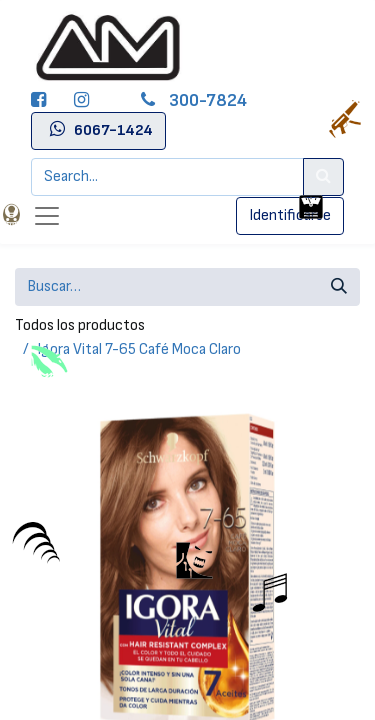 Image resolution: width=375 pixels, height=720 pixels. Describe the element at coordinates (36, 543) in the screenshot. I see `indicates wind or tornado weather conditions` at that location.